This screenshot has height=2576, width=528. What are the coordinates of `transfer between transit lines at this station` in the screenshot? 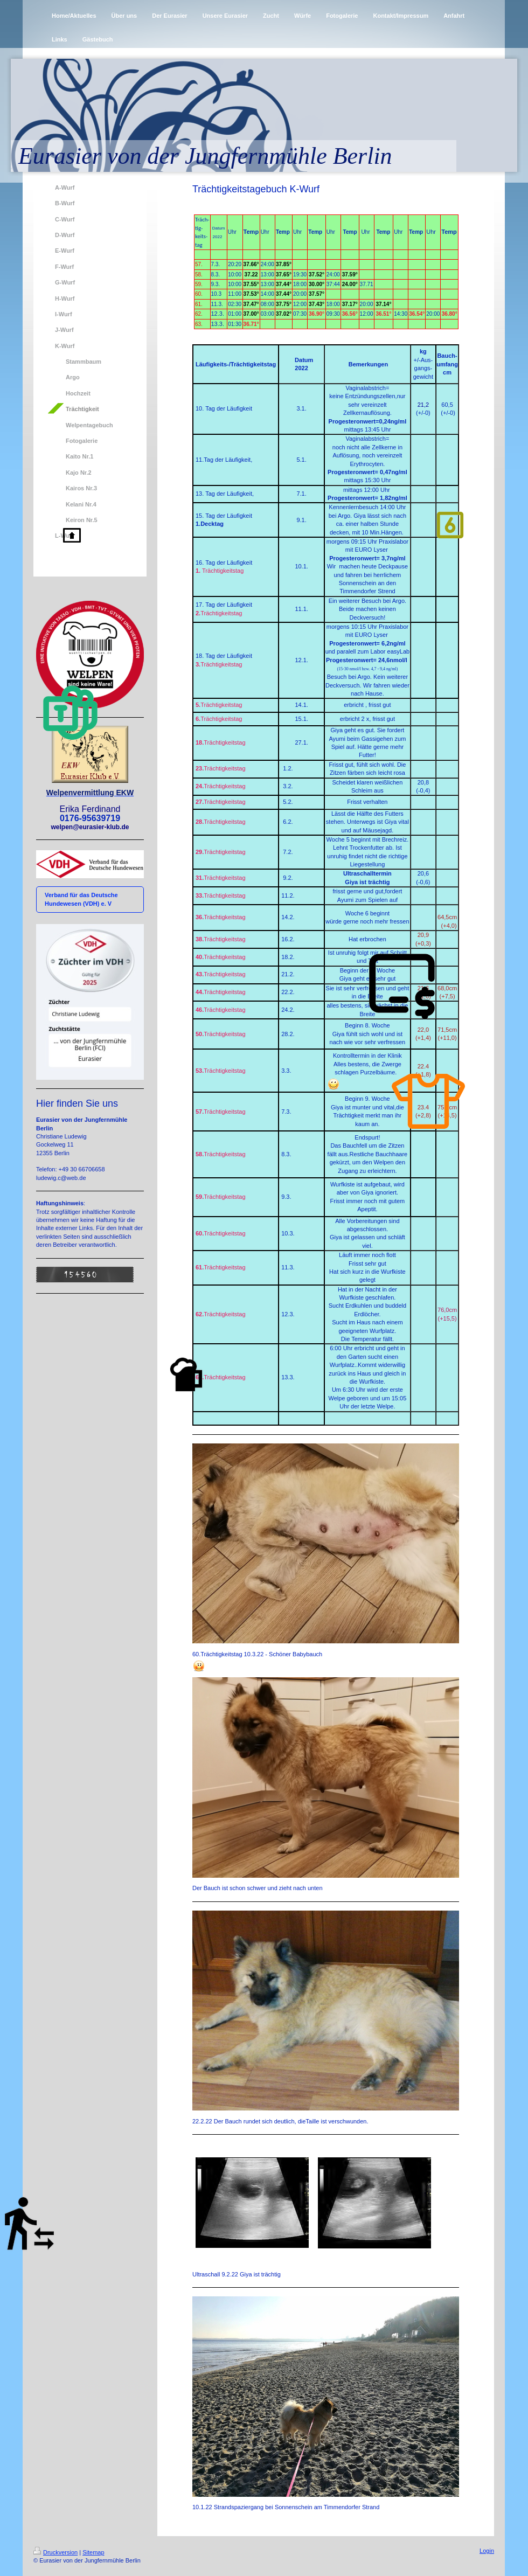 It's located at (29, 2223).